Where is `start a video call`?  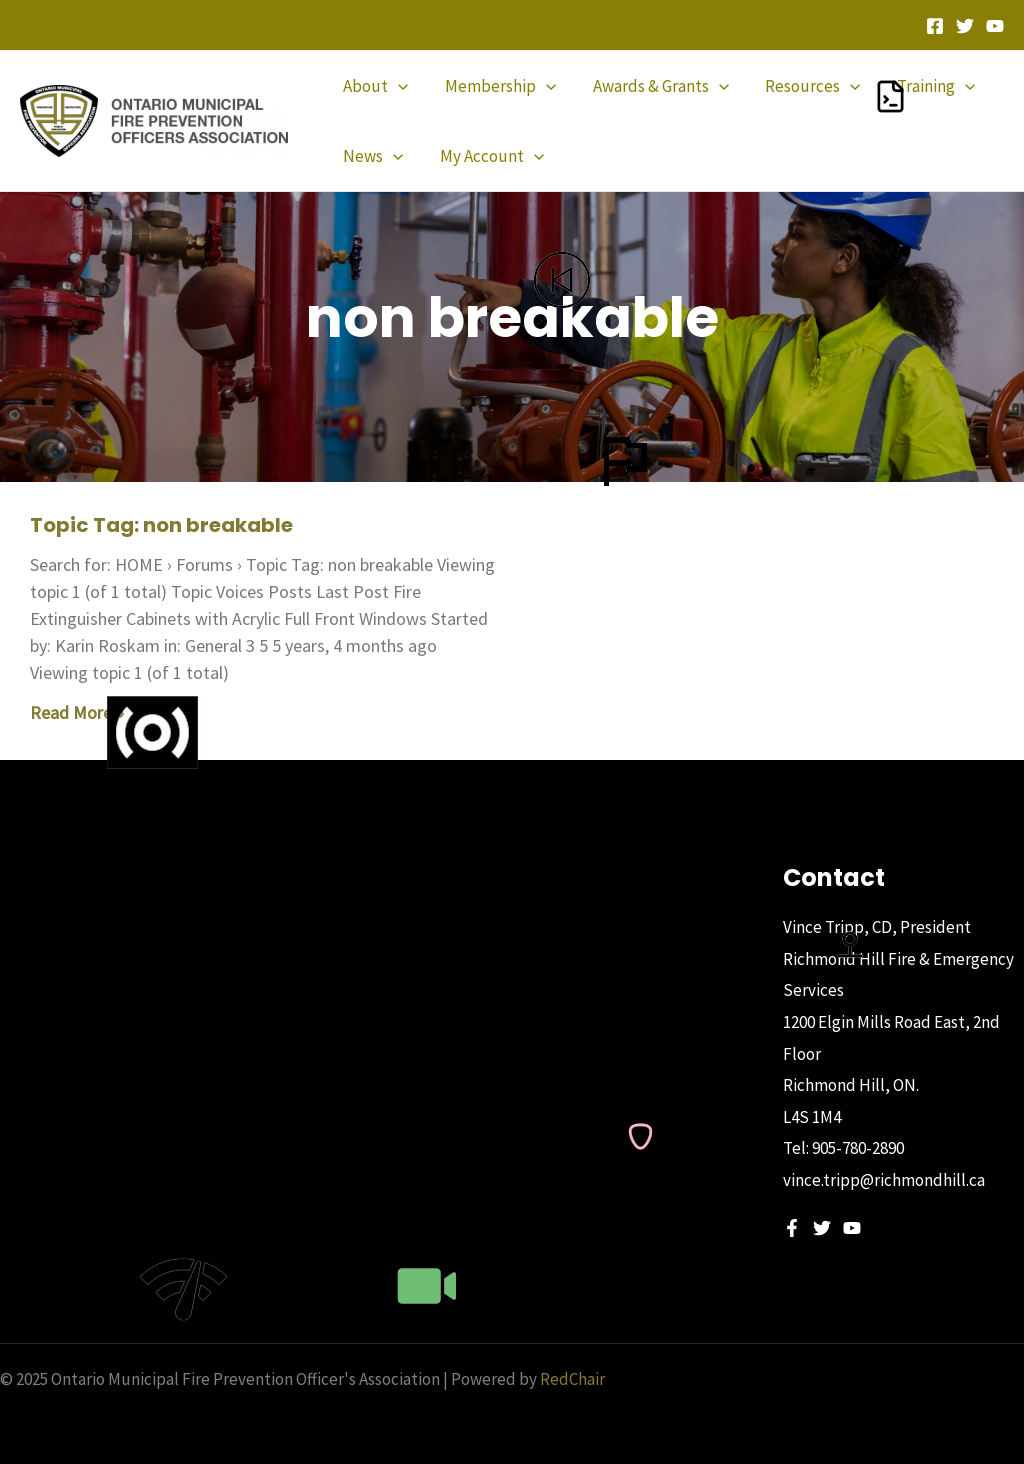 start a video call is located at coordinates (425, 1286).